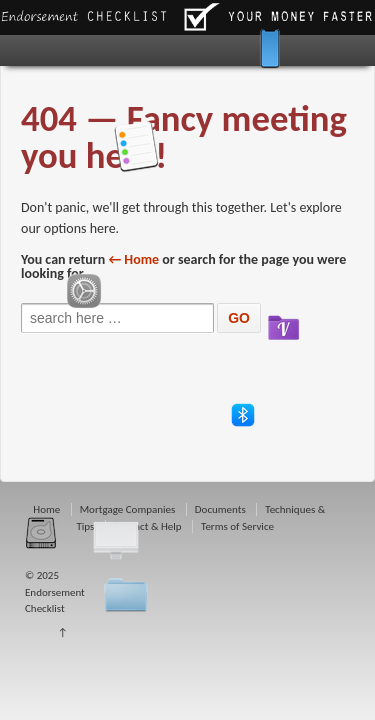  Describe the element at coordinates (84, 291) in the screenshot. I see `open system settings` at that location.